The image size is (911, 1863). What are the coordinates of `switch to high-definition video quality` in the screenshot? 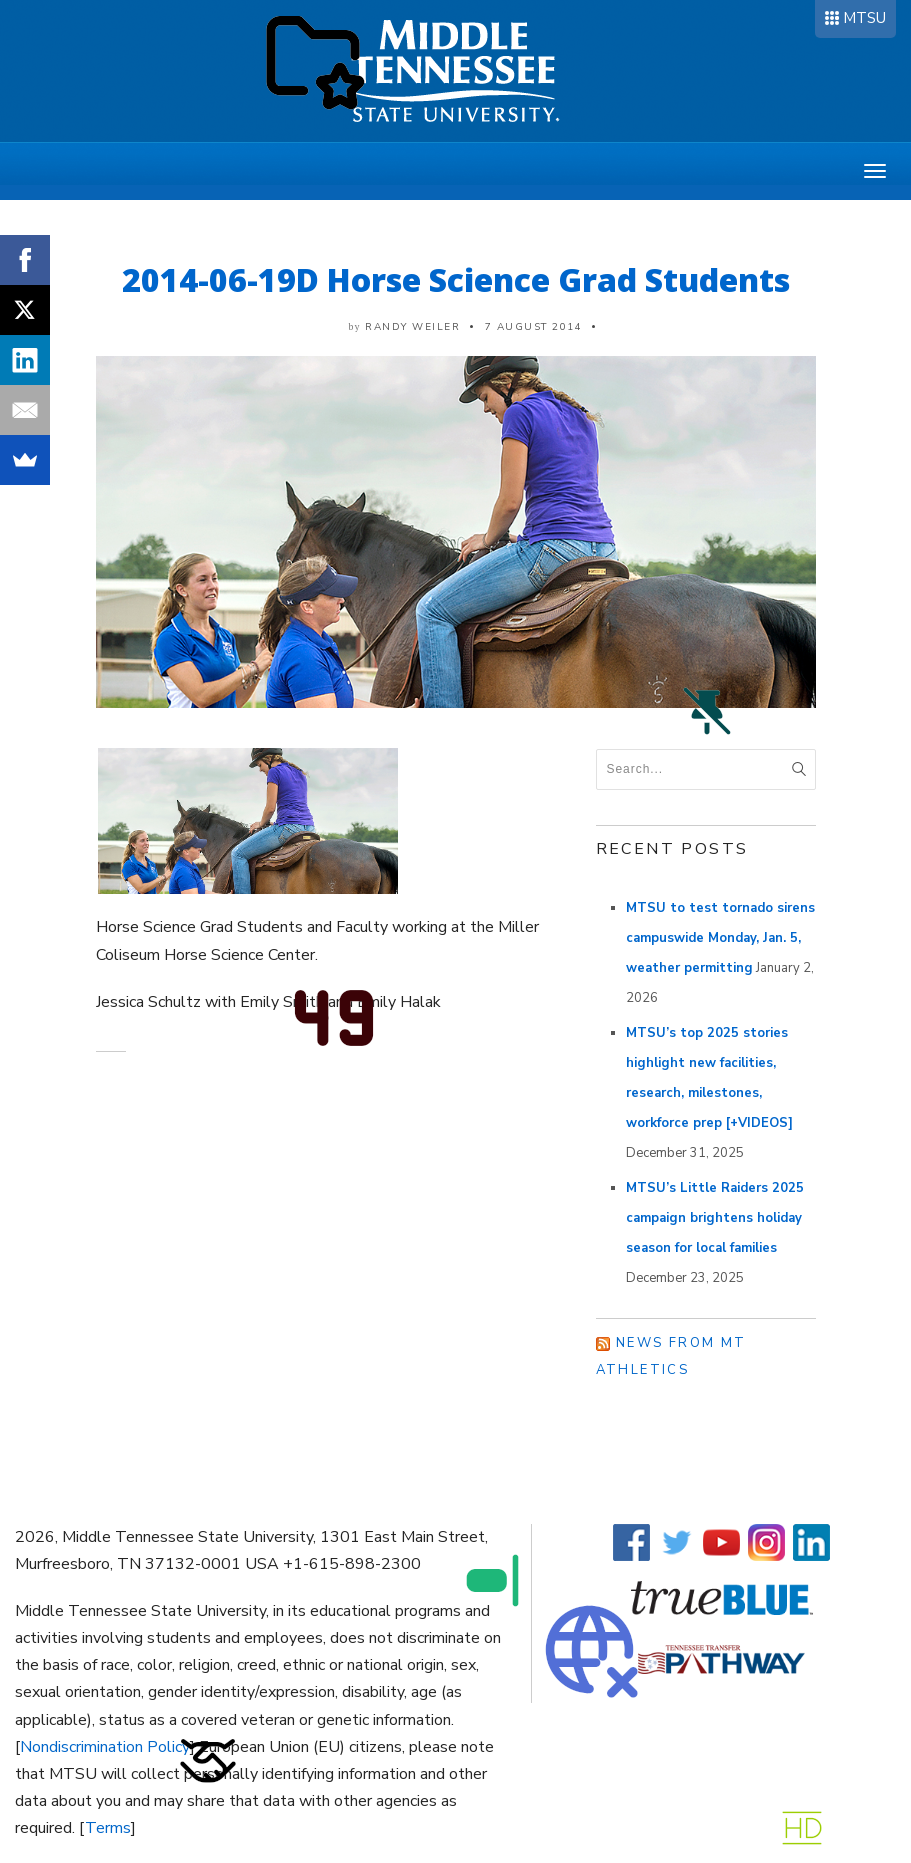 It's located at (802, 1828).